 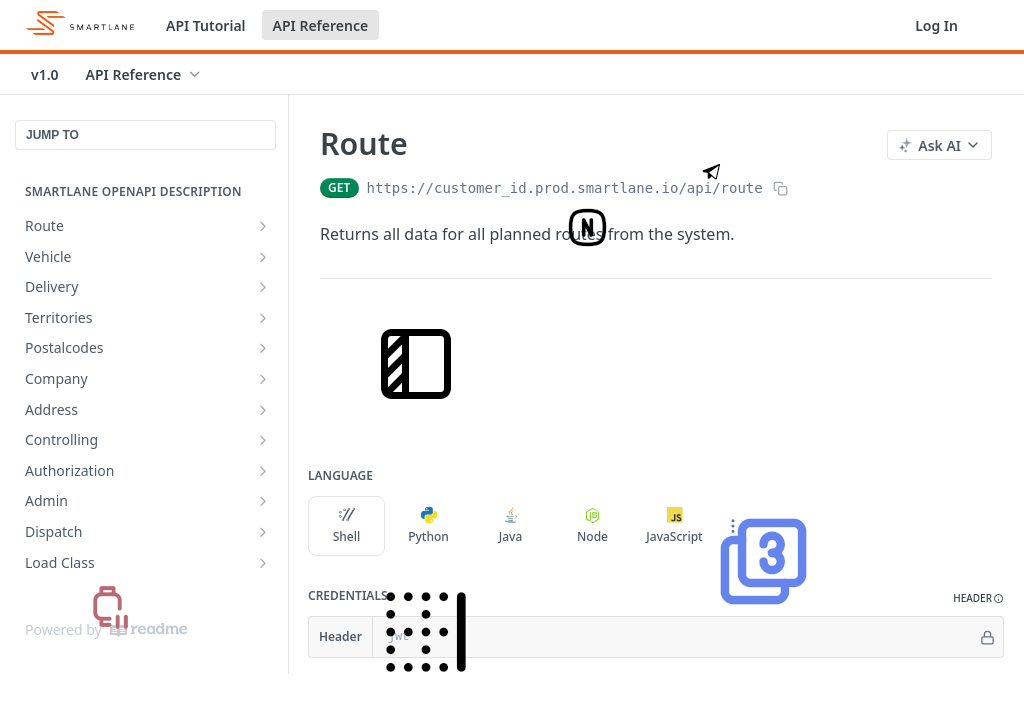 I want to click on open Telegram messaging app, so click(x=712, y=172).